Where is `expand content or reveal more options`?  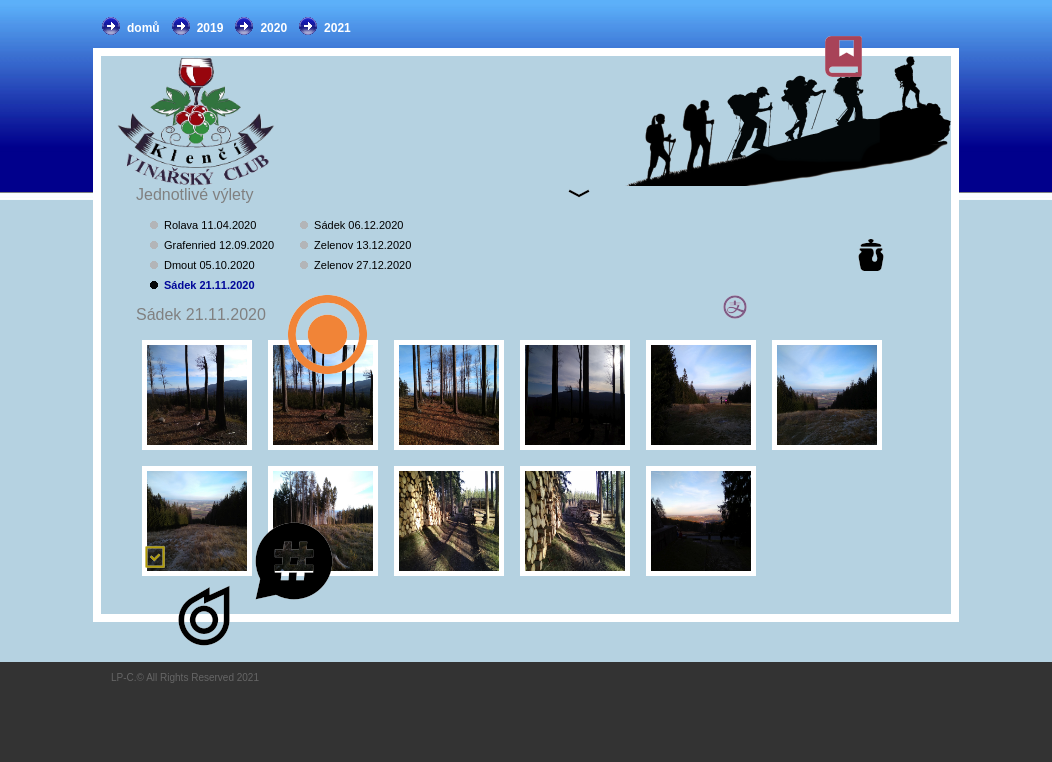 expand content or reveal more options is located at coordinates (579, 193).